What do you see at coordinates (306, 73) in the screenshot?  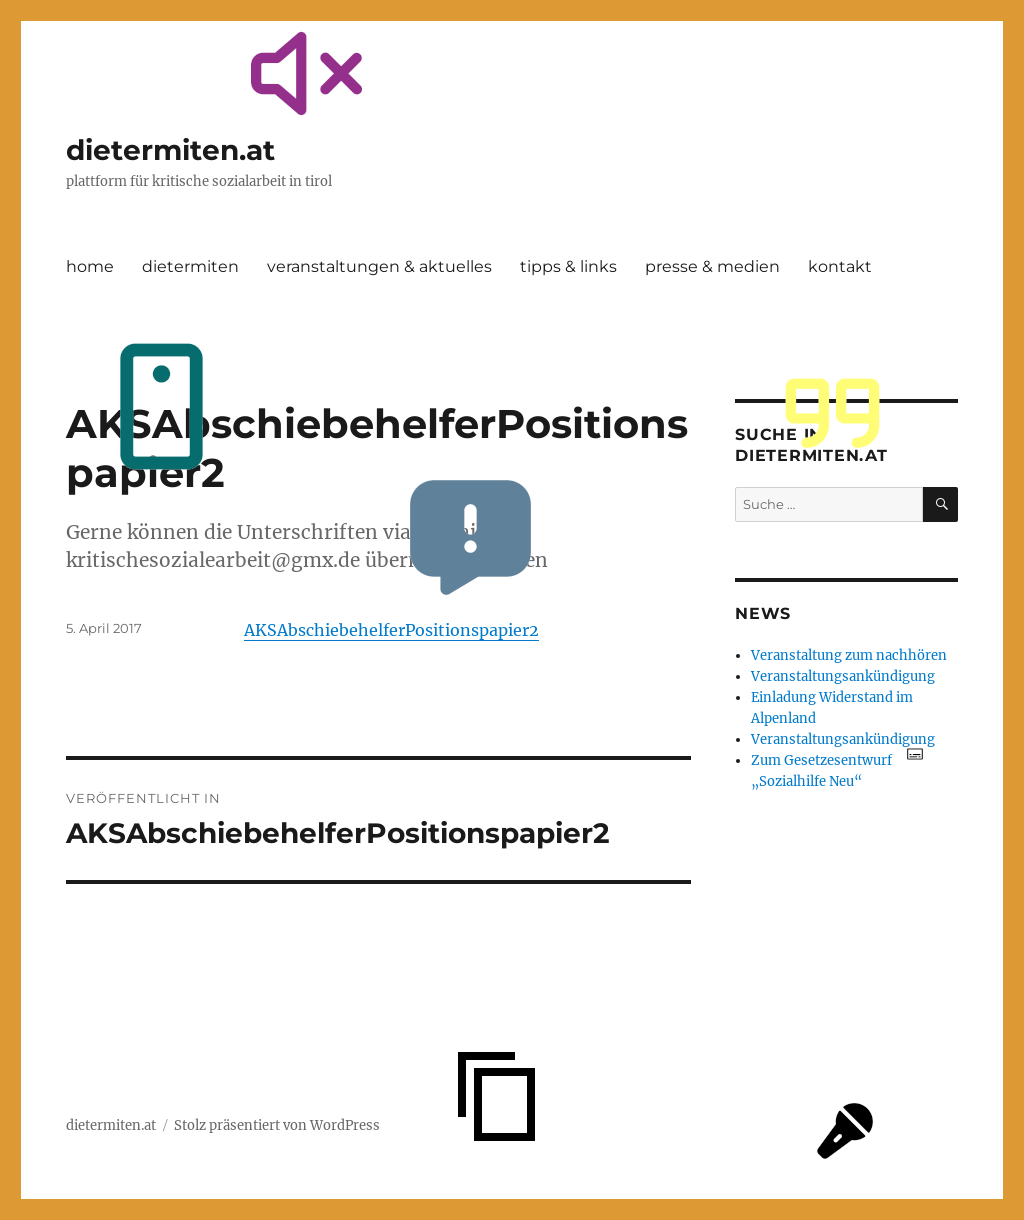 I see `mute audio or sound` at bounding box center [306, 73].